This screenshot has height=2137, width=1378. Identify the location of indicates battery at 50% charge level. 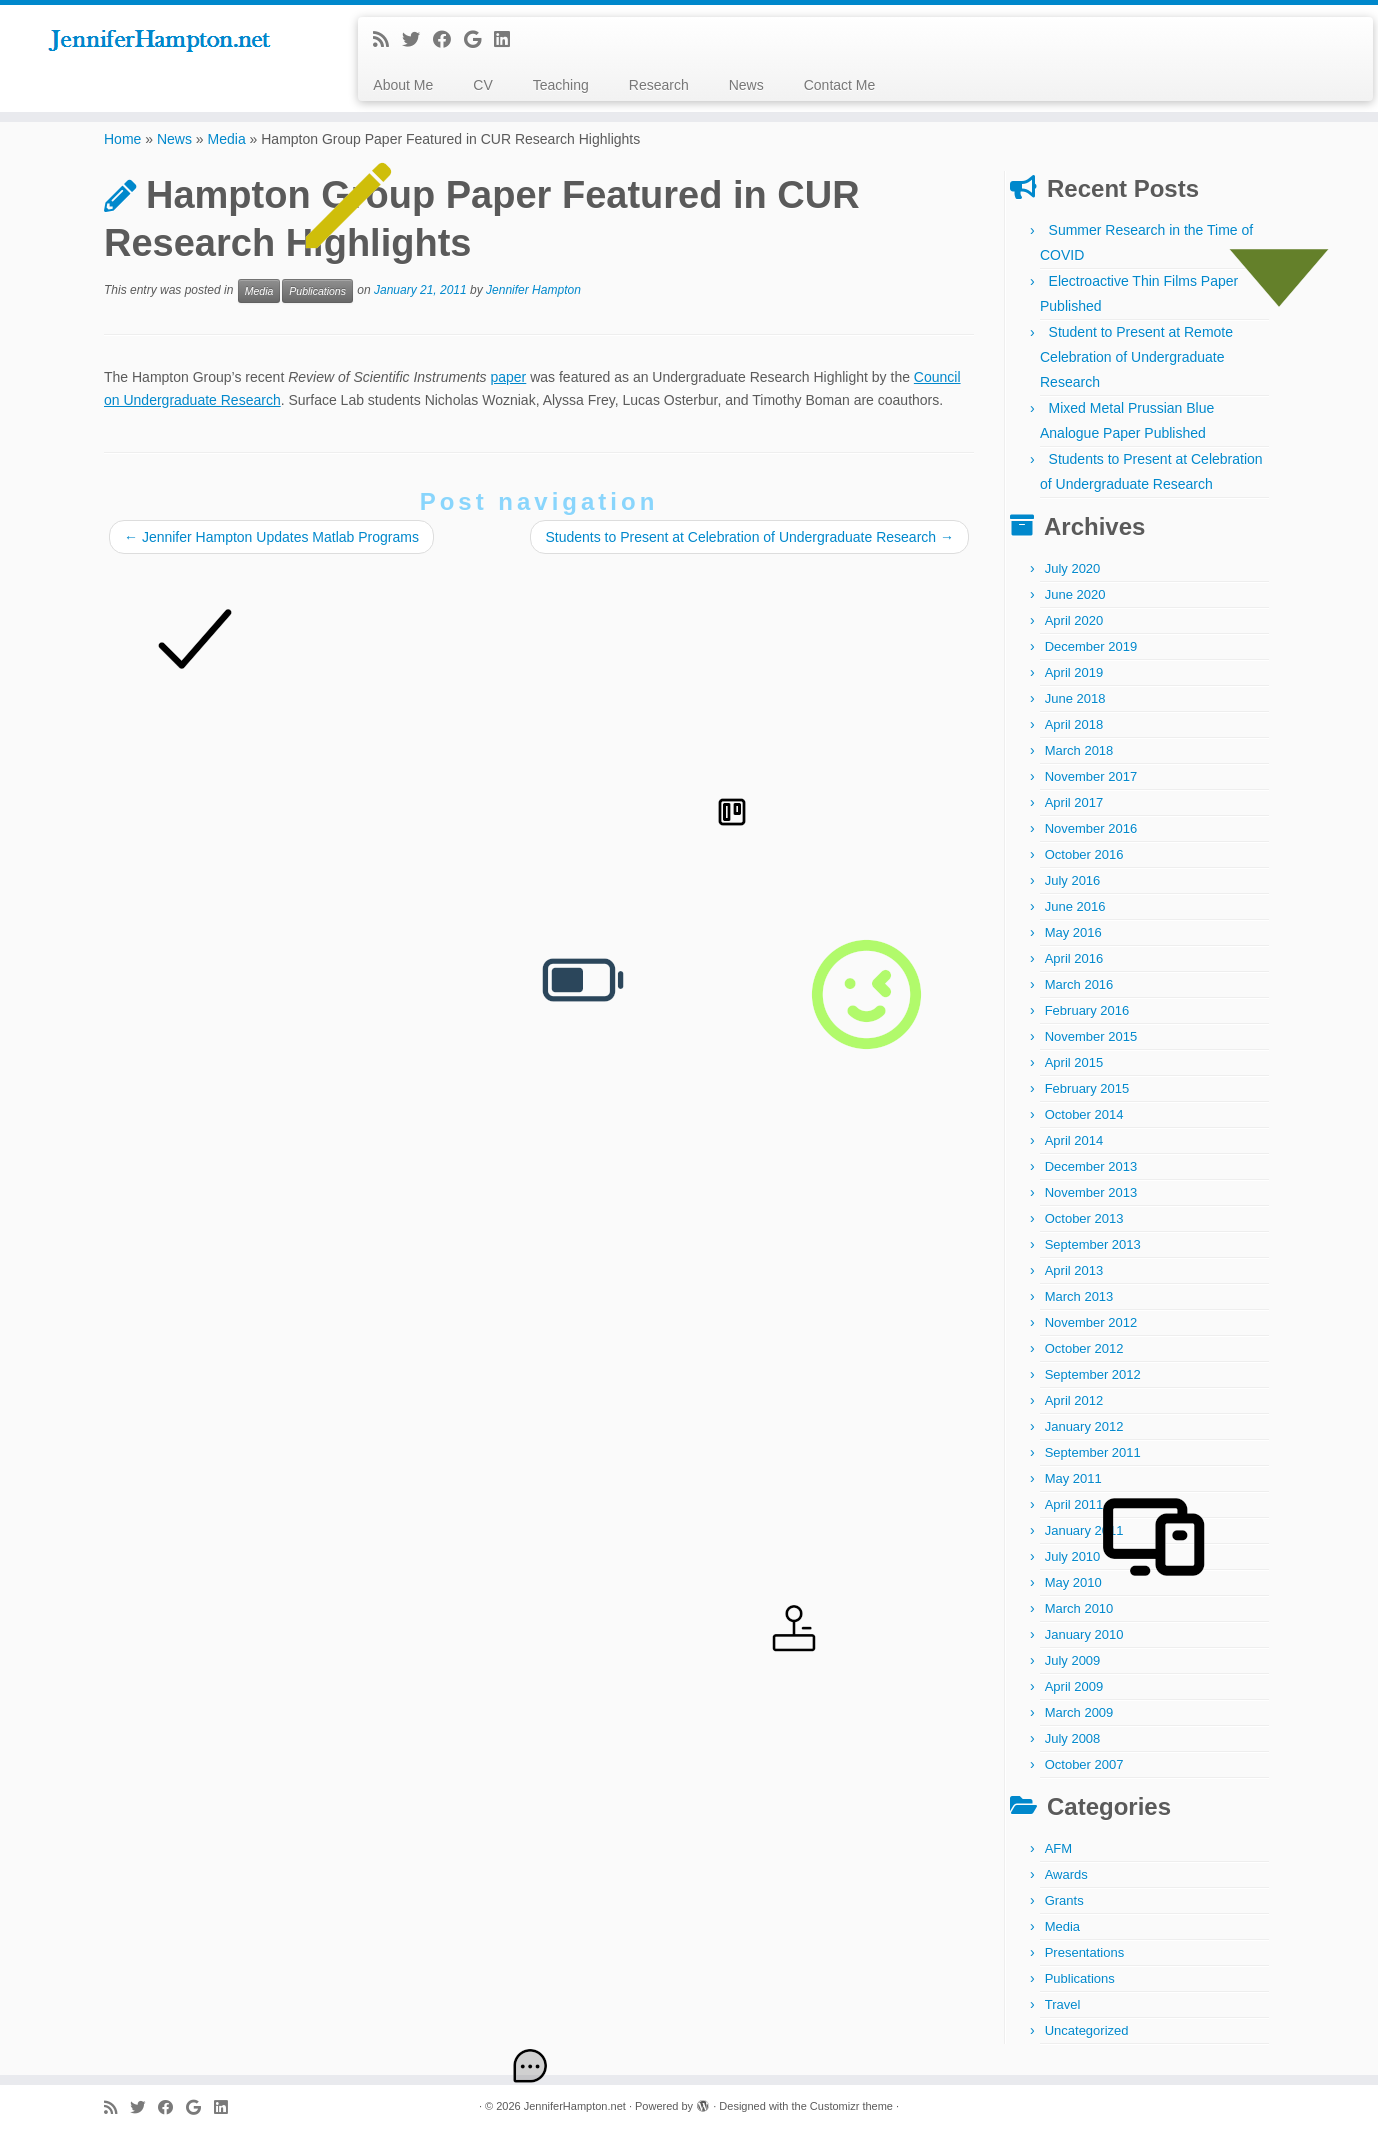
(583, 980).